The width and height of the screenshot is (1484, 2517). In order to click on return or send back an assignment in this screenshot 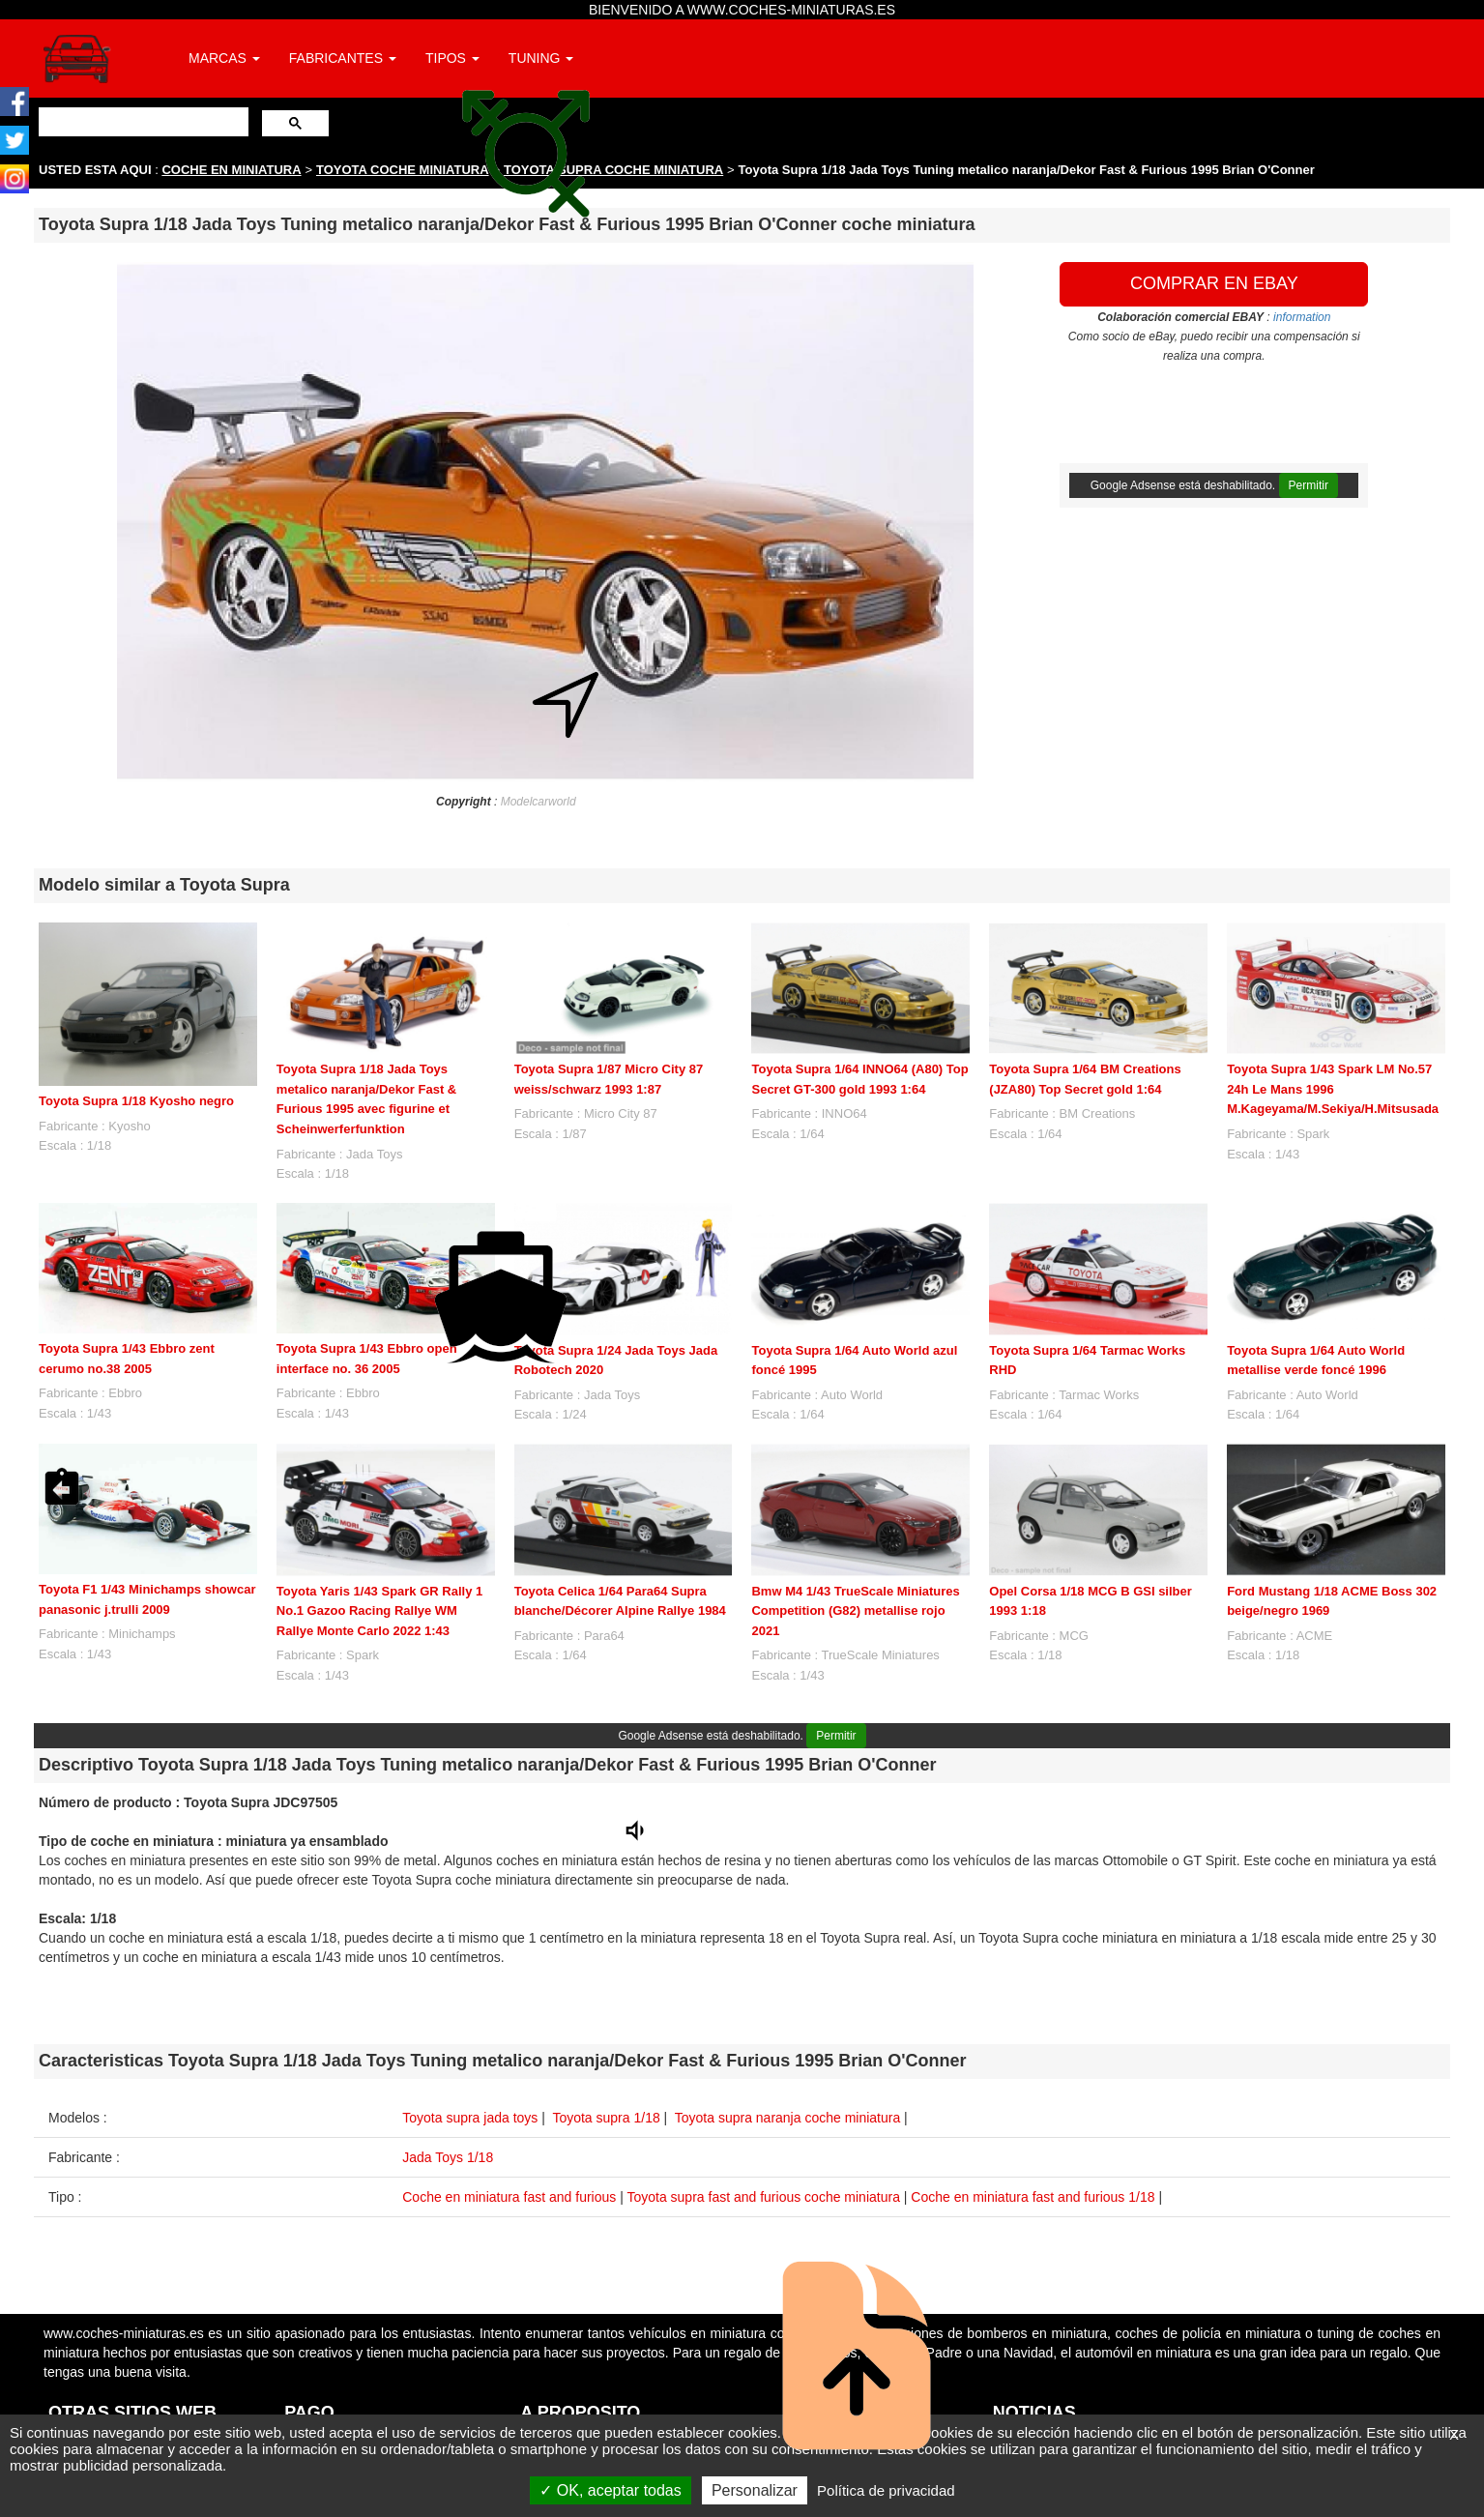, I will do `click(62, 1488)`.